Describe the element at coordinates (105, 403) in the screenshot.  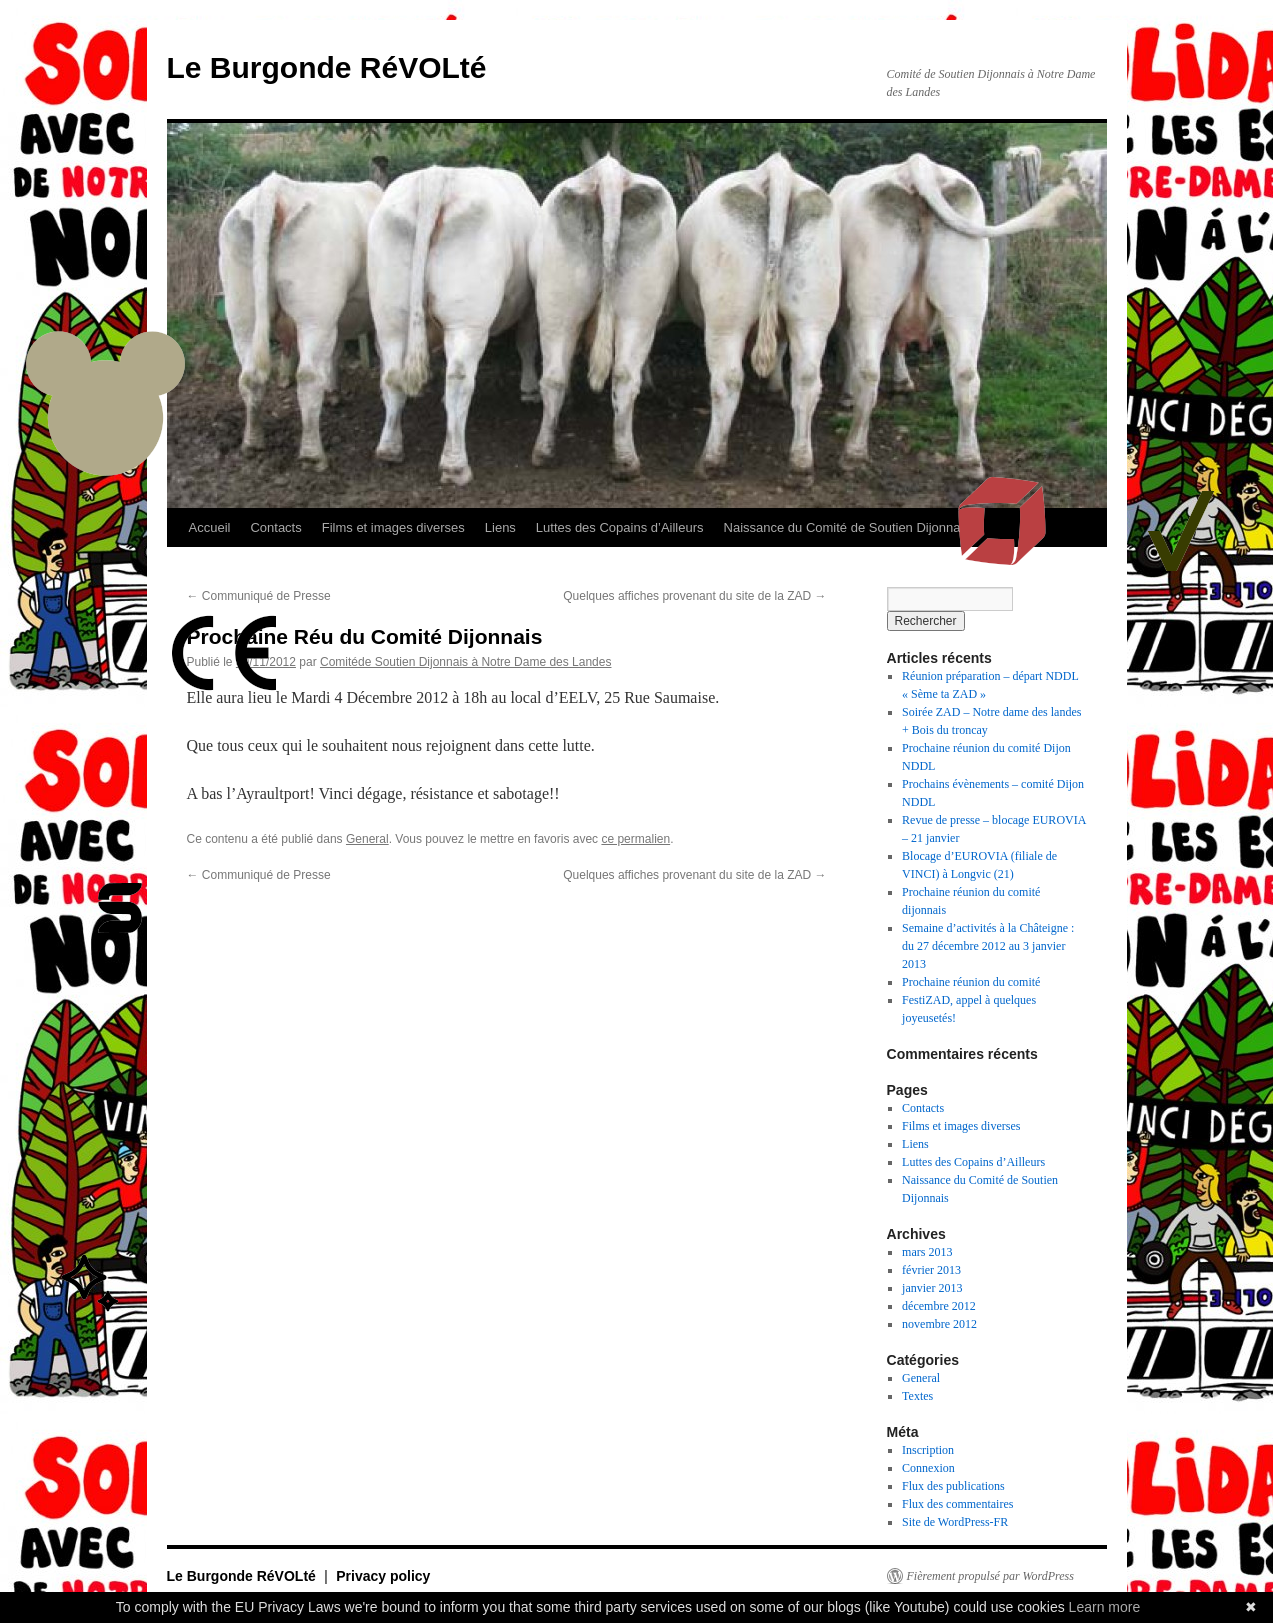
I see `access Disney content or services` at that location.